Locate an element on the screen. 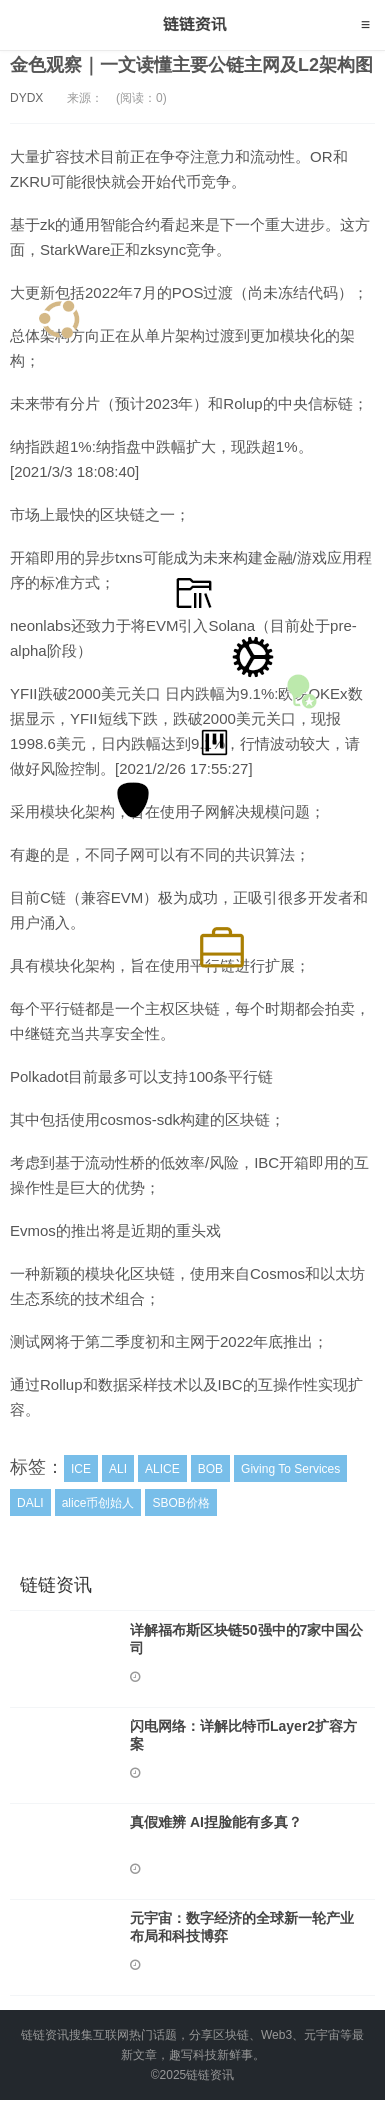  open ubuntu terminal is located at coordinates (60, 319).